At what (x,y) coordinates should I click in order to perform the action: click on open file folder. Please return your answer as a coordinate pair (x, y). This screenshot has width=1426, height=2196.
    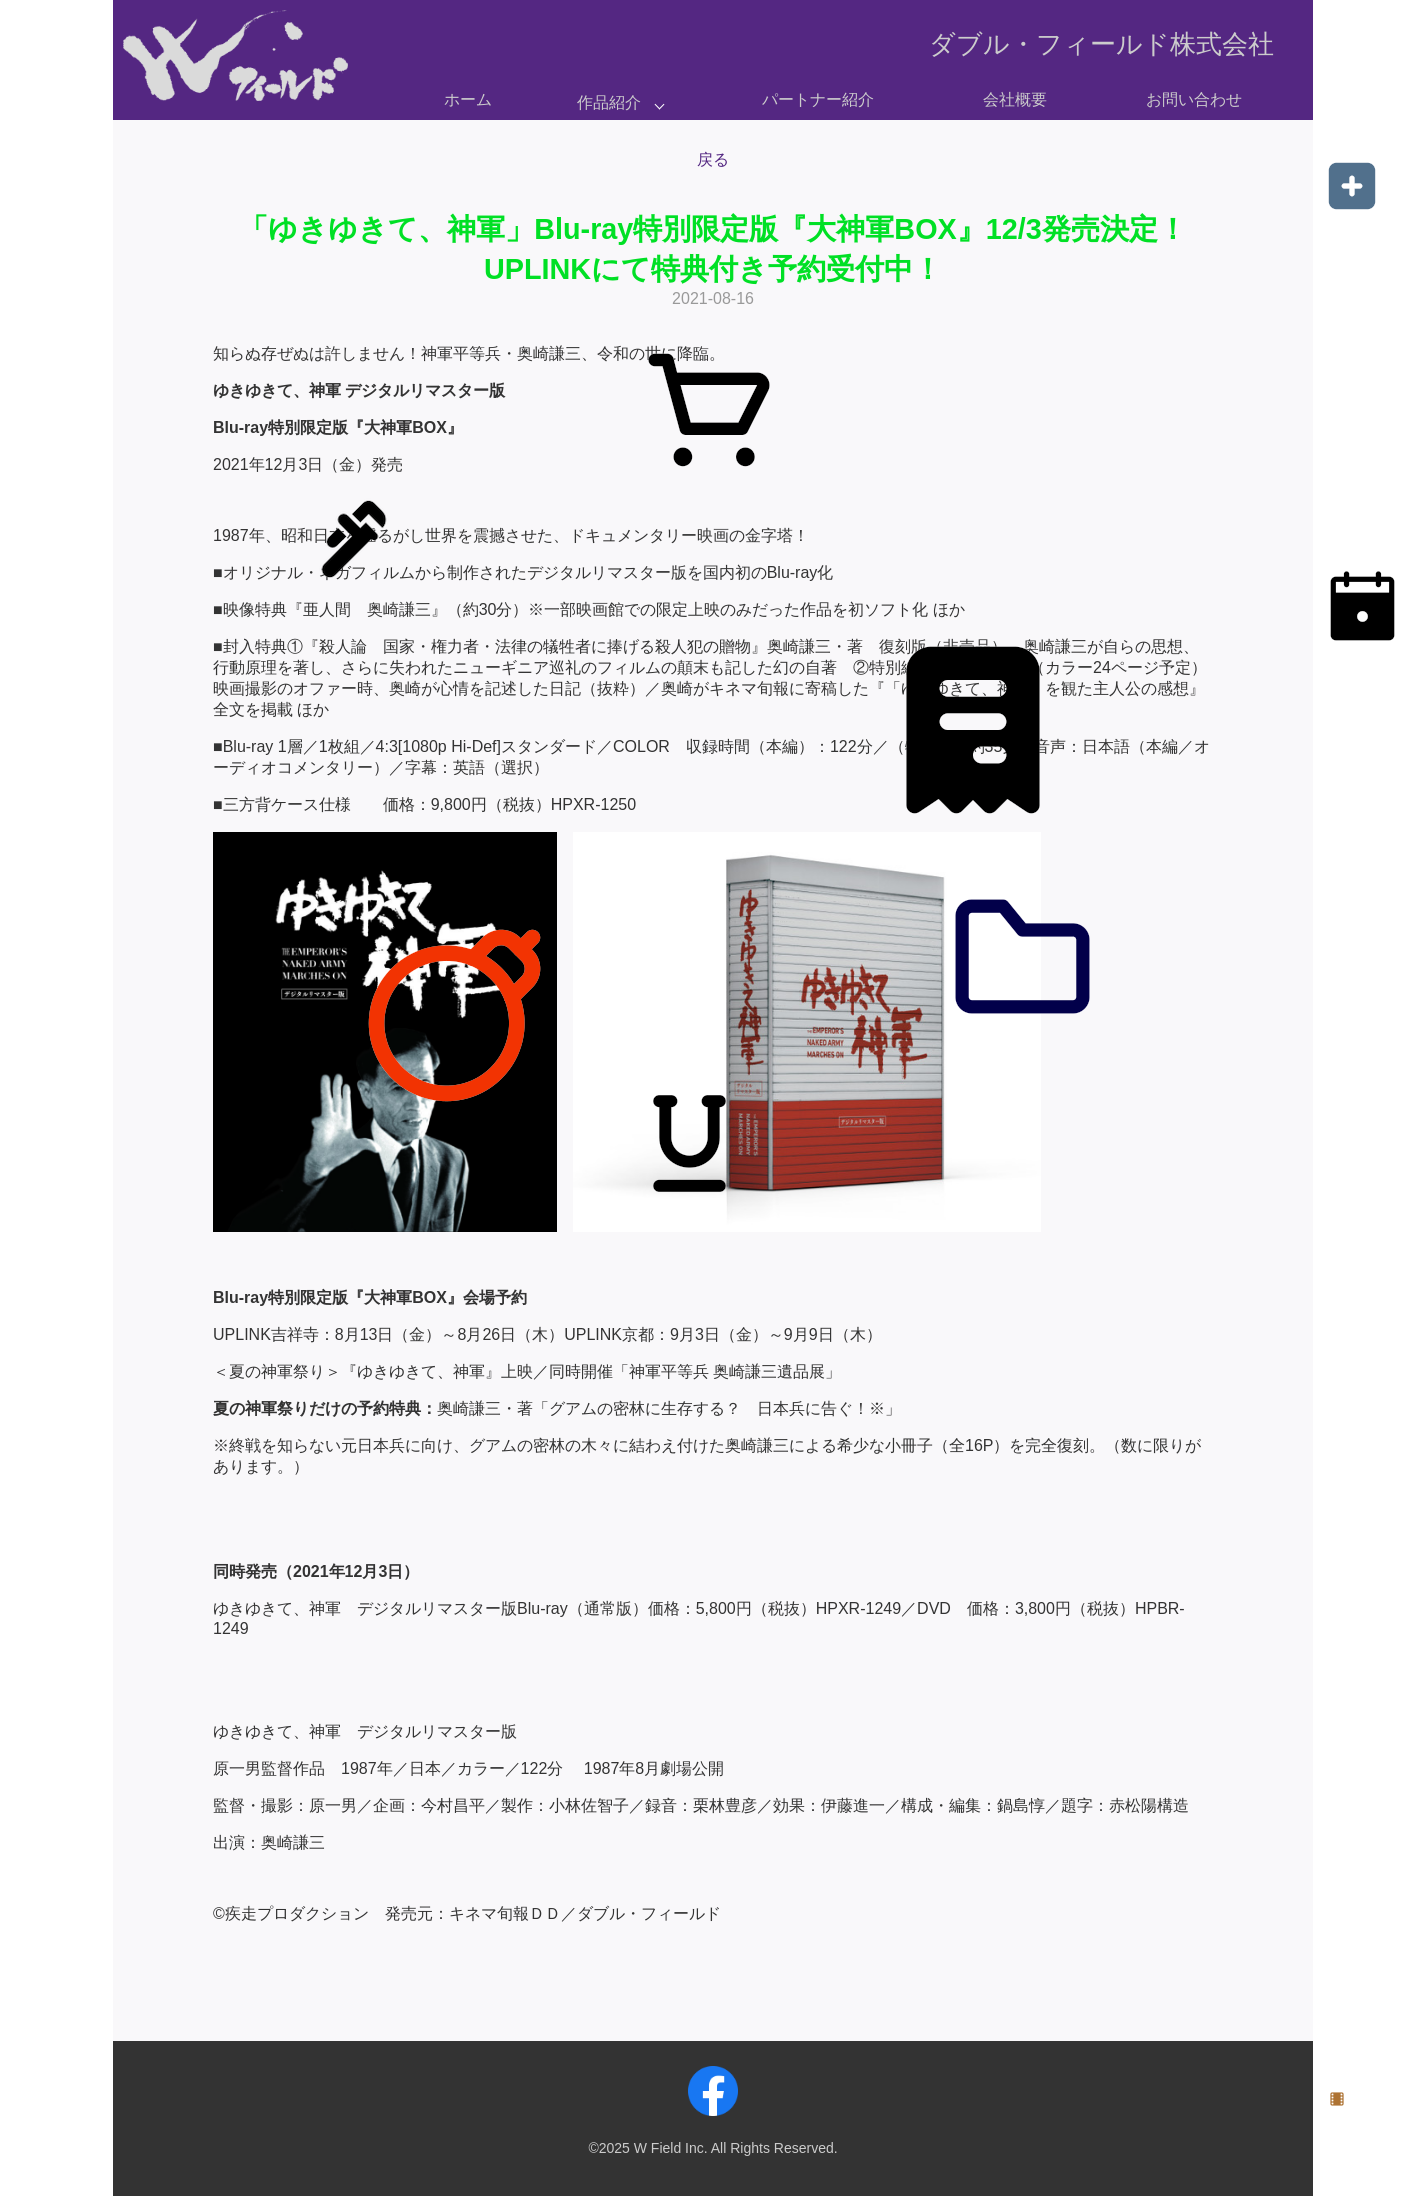
    Looking at the image, I should click on (1022, 956).